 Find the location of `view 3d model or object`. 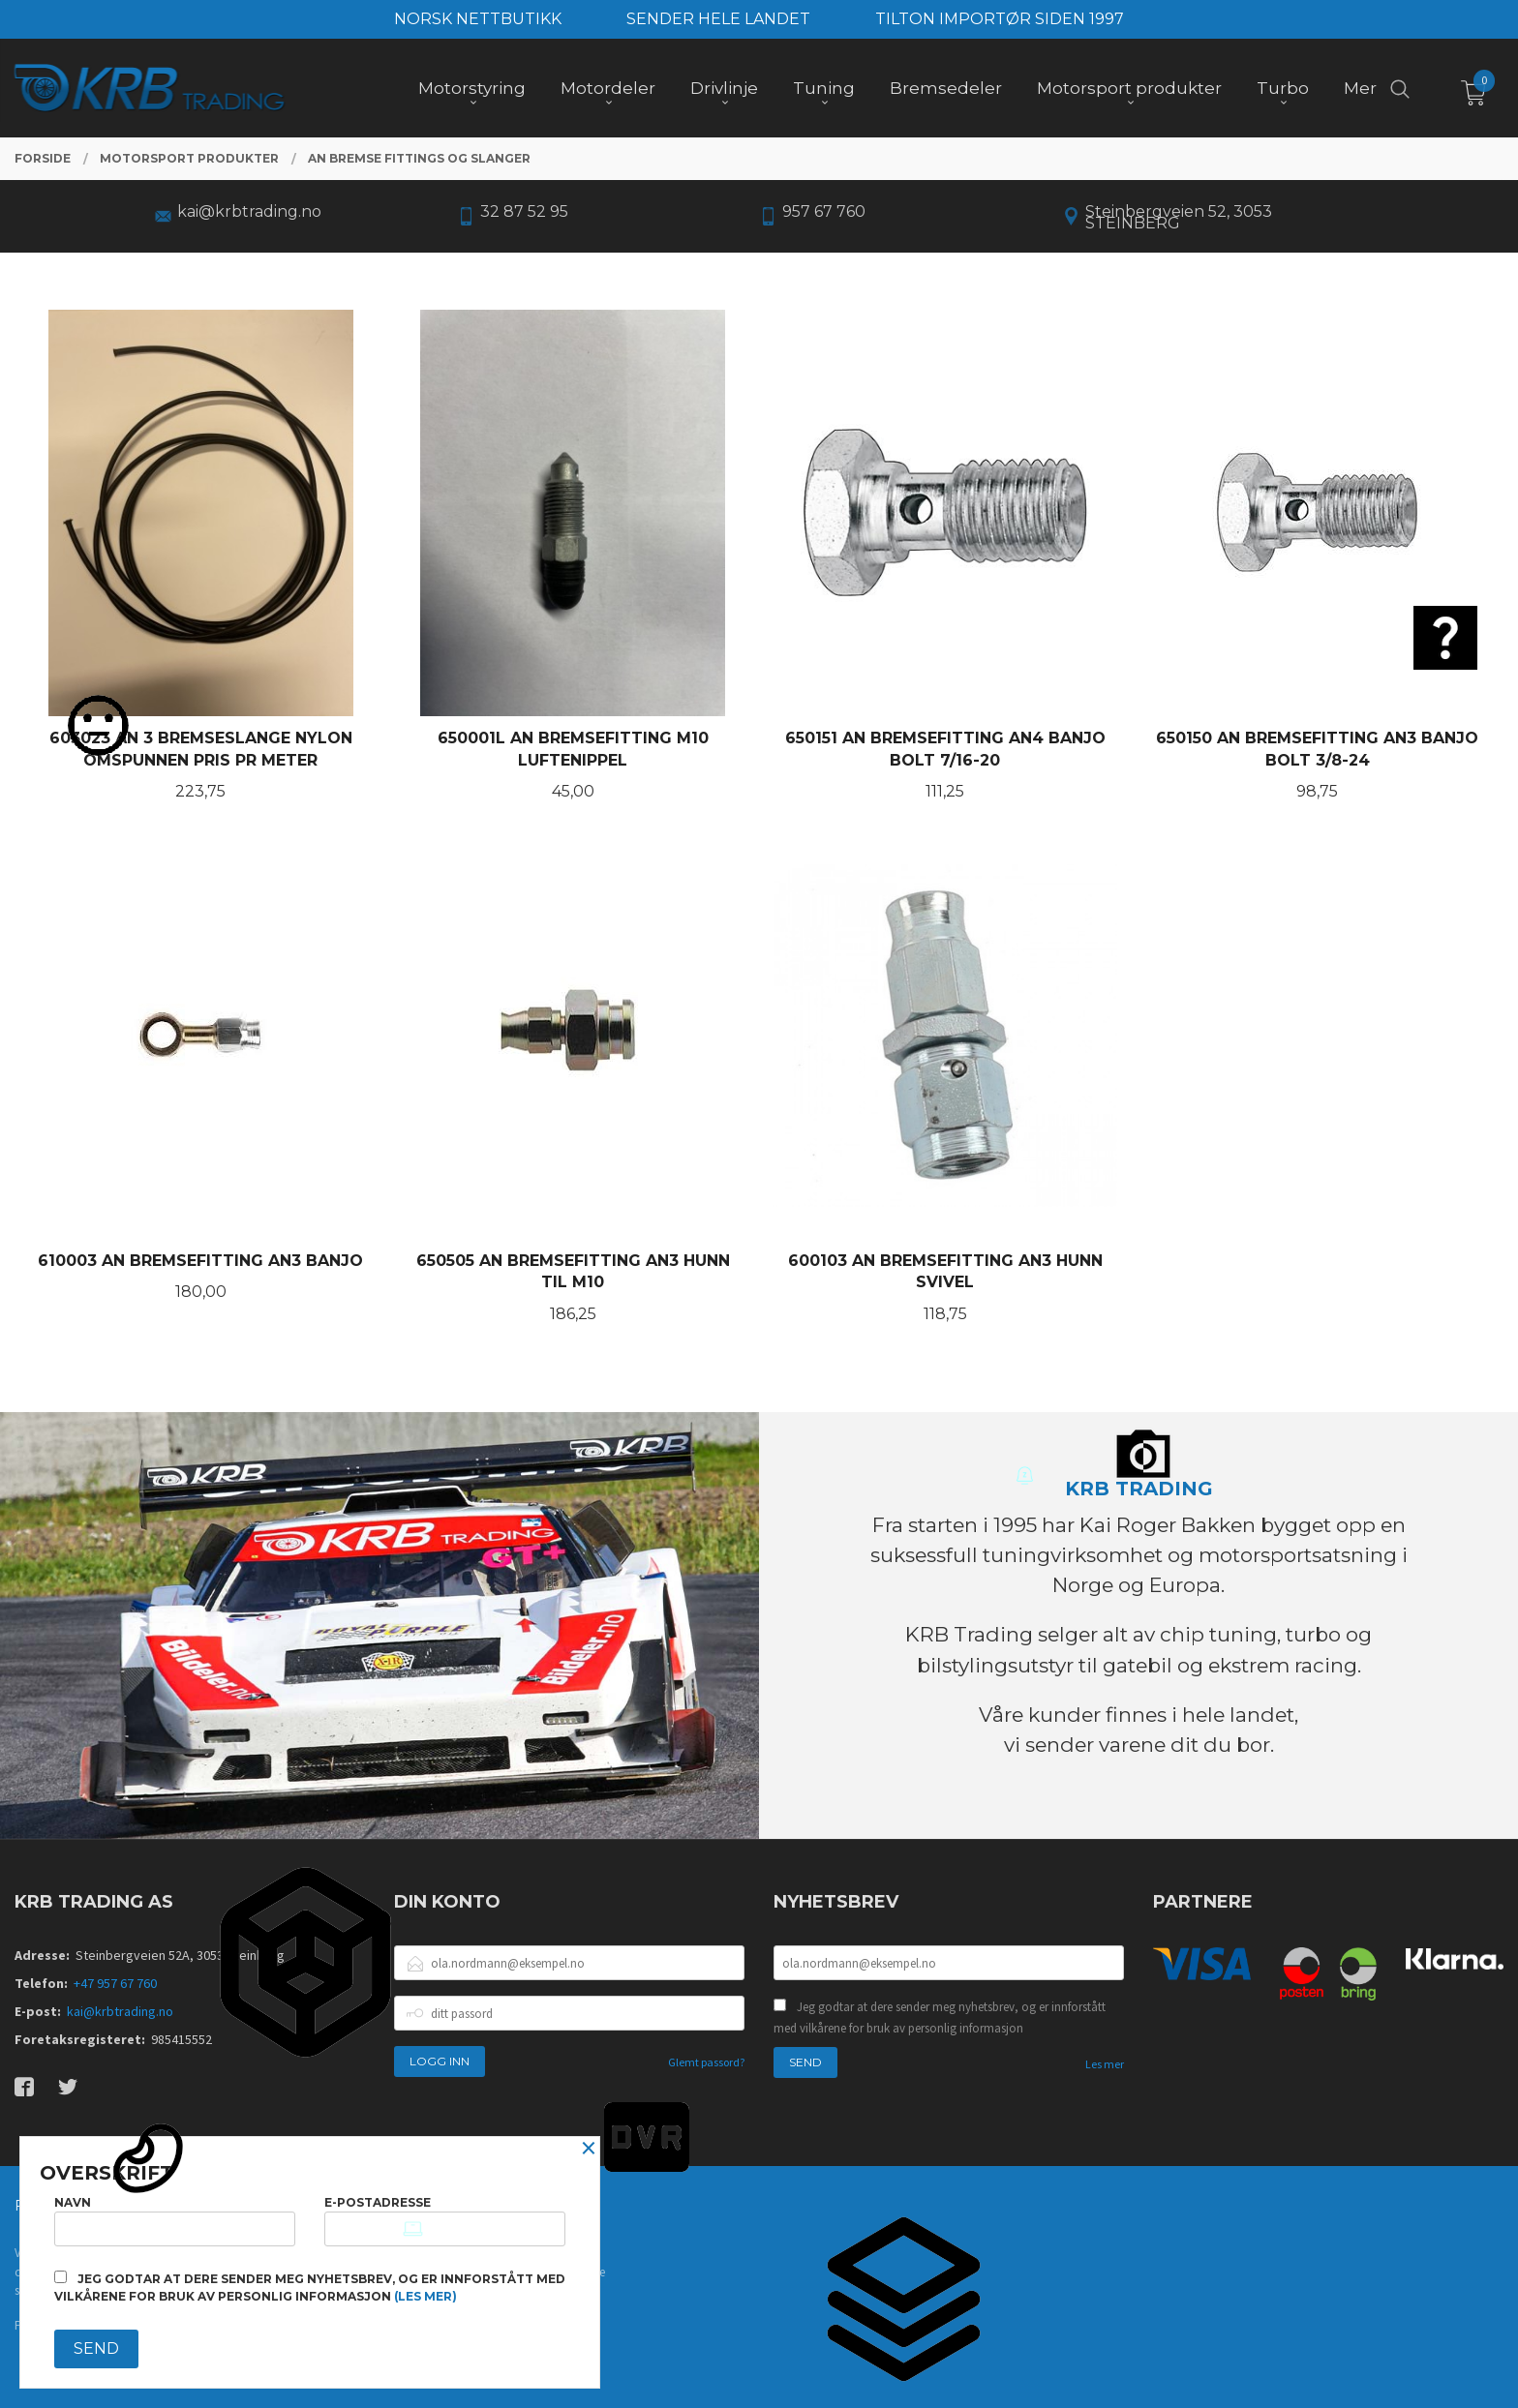

view 3d model or object is located at coordinates (305, 1962).